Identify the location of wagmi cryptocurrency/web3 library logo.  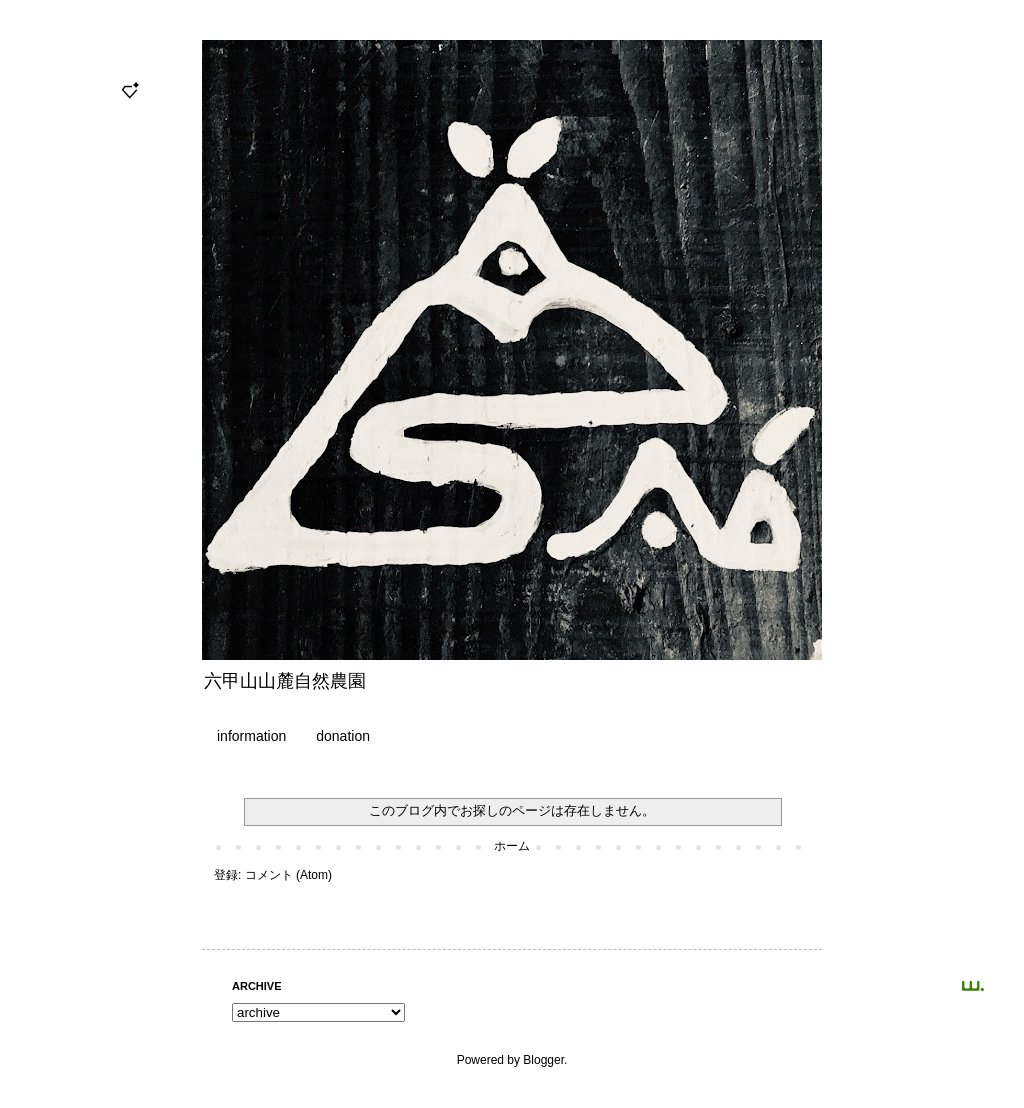
(973, 986).